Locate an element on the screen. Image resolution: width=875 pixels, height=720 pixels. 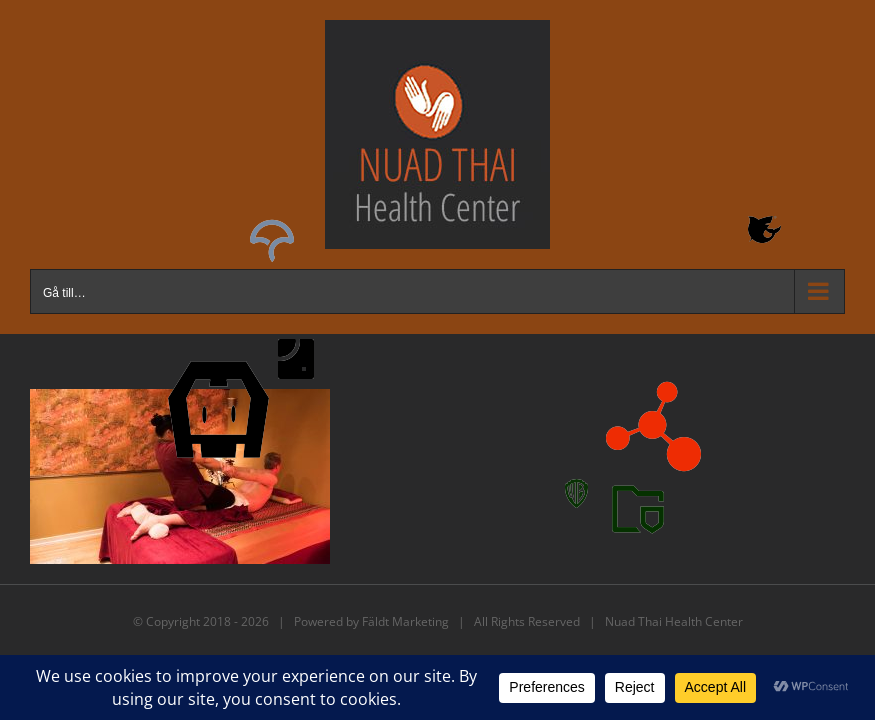
access protected or secure files is located at coordinates (638, 509).